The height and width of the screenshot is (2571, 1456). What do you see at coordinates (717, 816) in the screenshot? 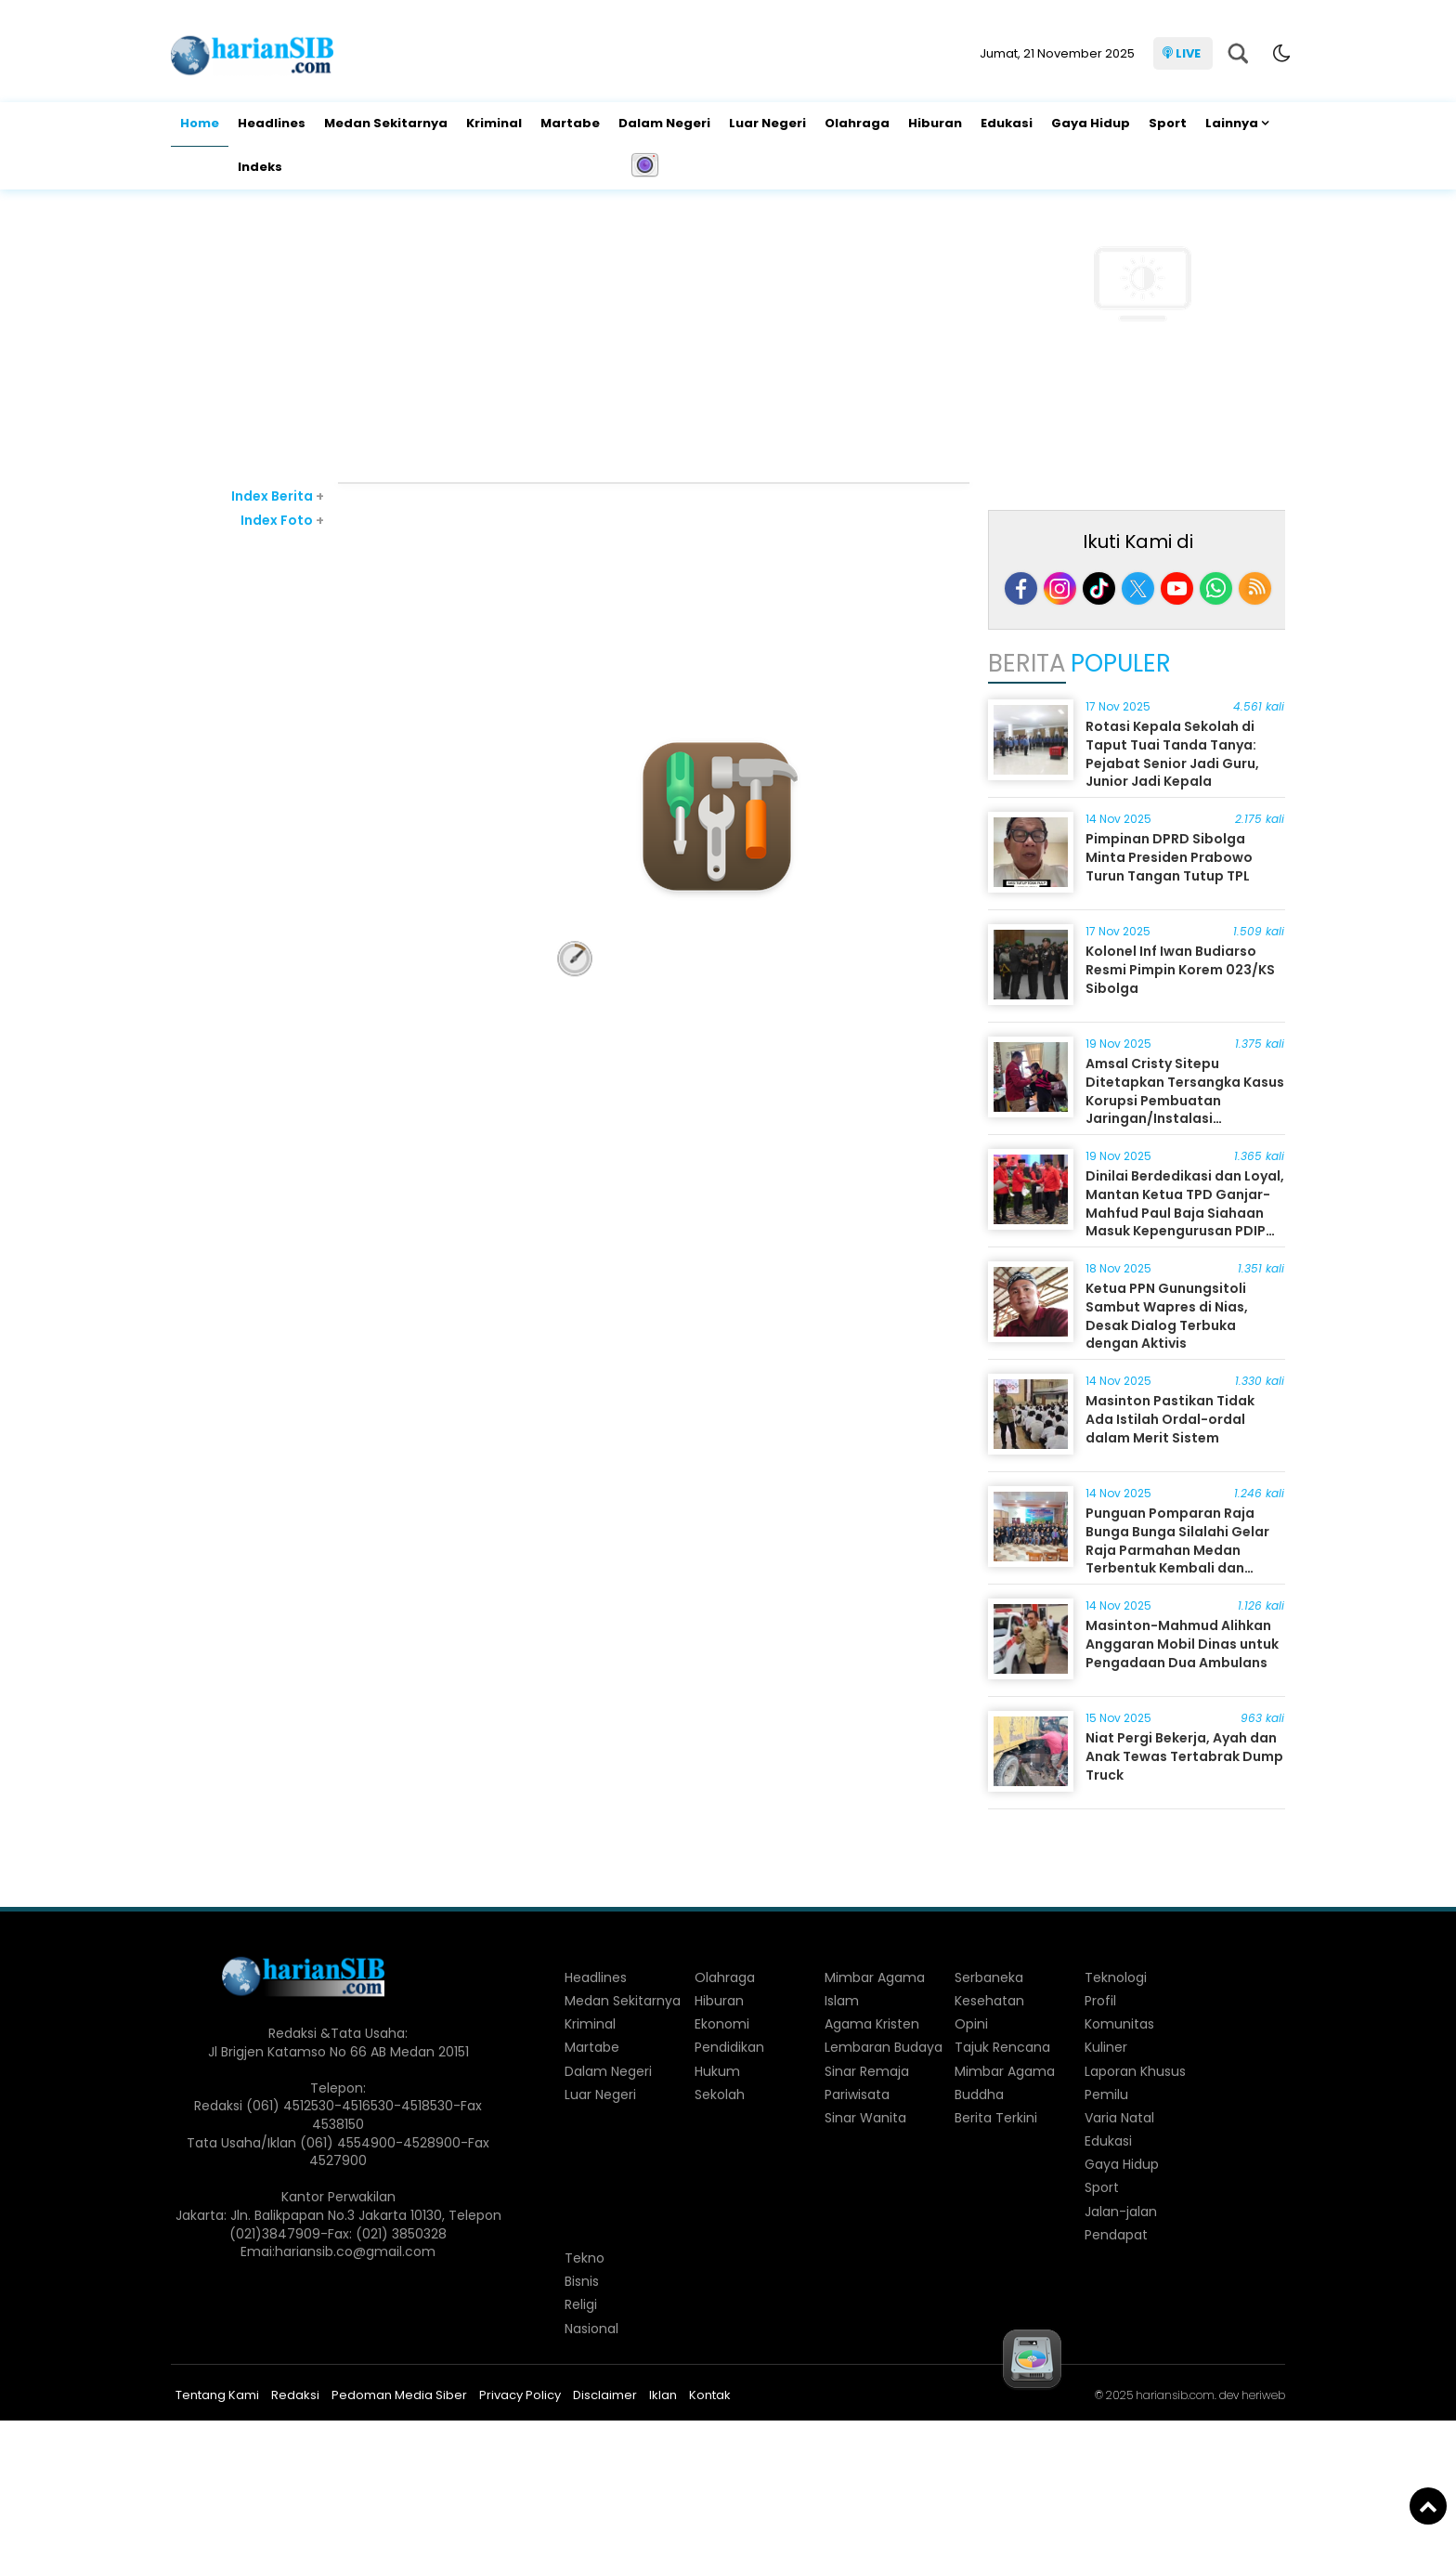
I see `open workbench or developer tools app` at bounding box center [717, 816].